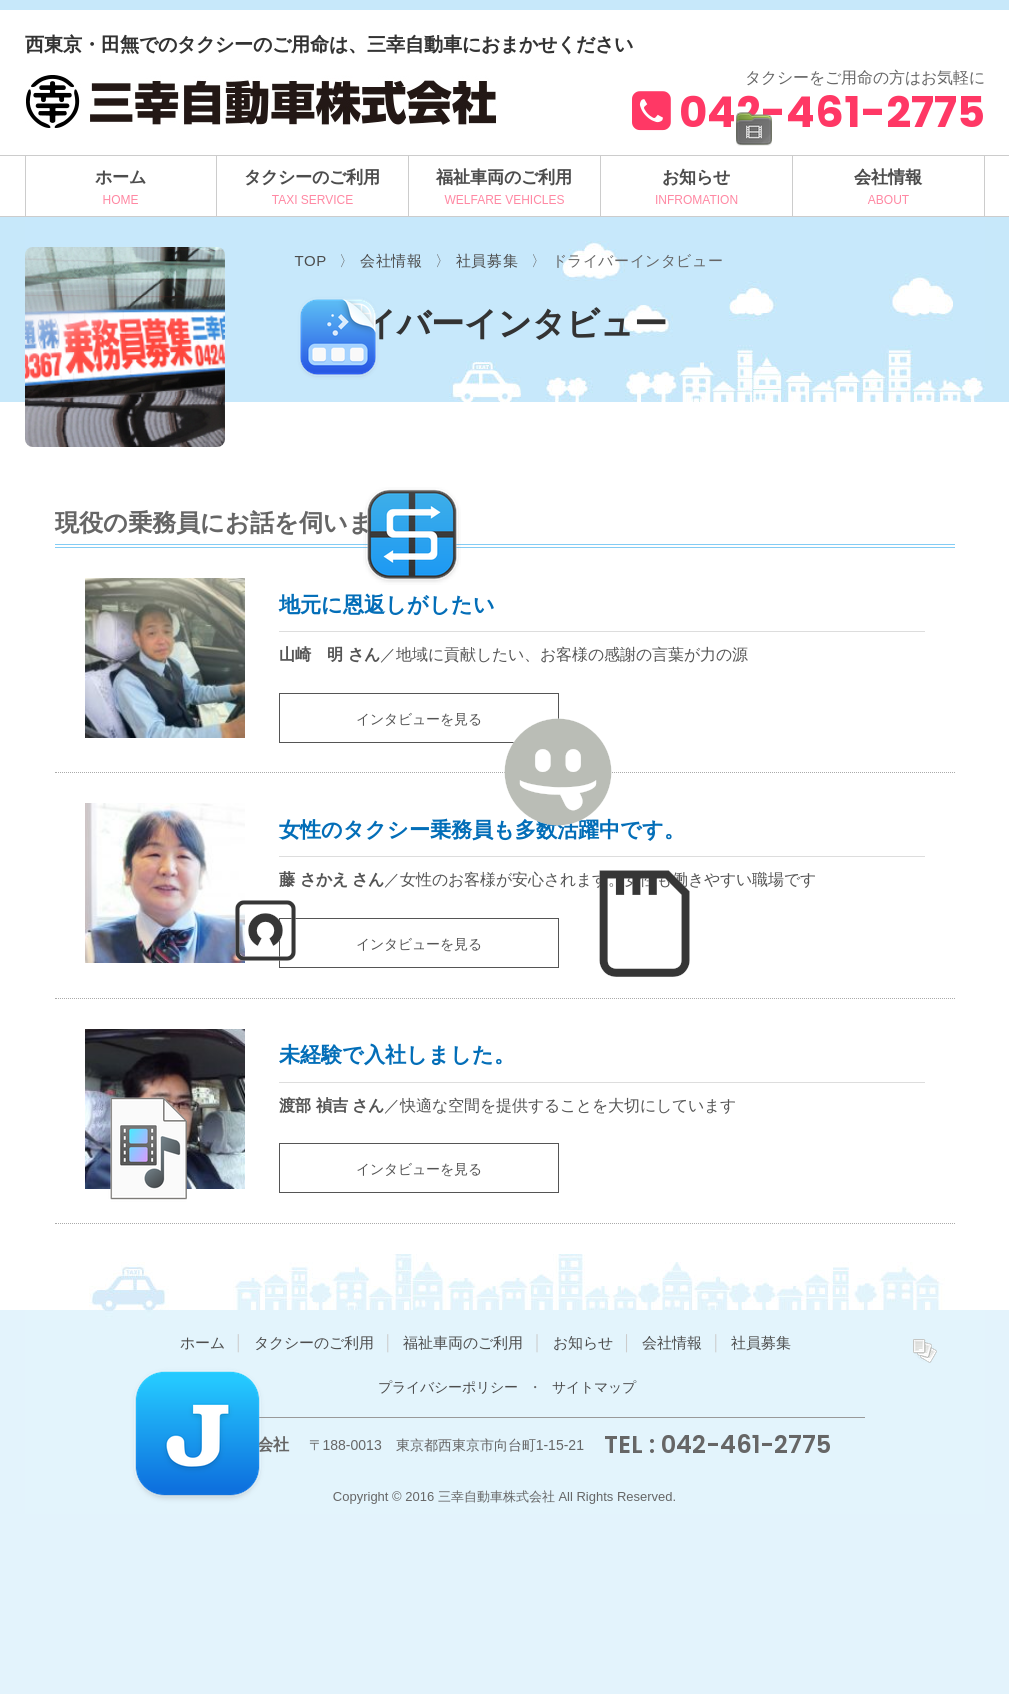  Describe the element at coordinates (754, 128) in the screenshot. I see `open your videos folder` at that location.